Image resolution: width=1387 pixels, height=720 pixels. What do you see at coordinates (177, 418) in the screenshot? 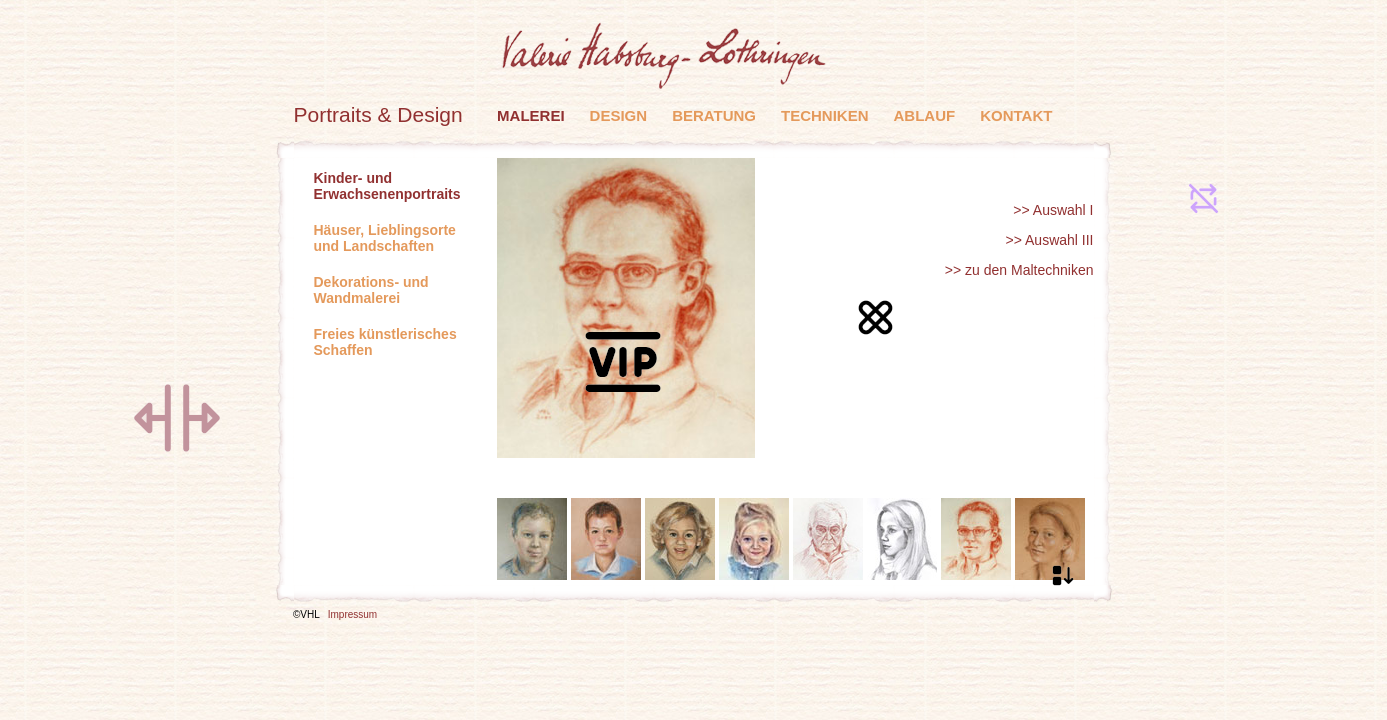
I see `split view horizontally` at bounding box center [177, 418].